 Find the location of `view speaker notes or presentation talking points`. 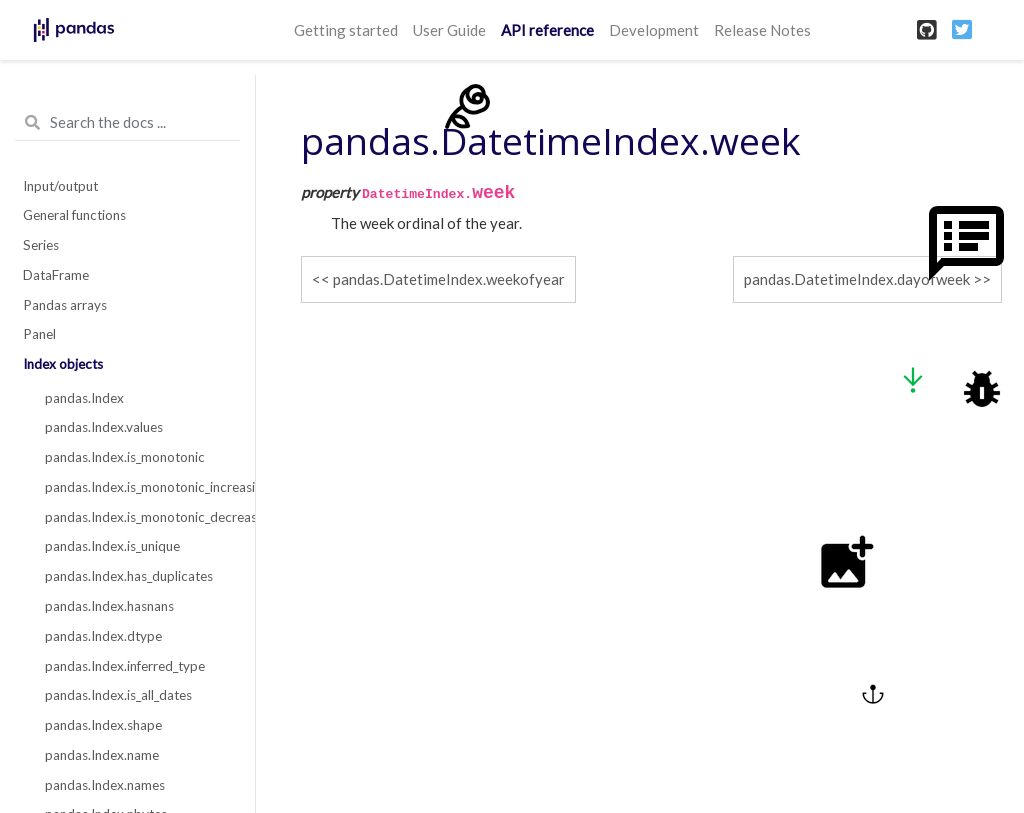

view speaker notes or presentation talking points is located at coordinates (966, 243).